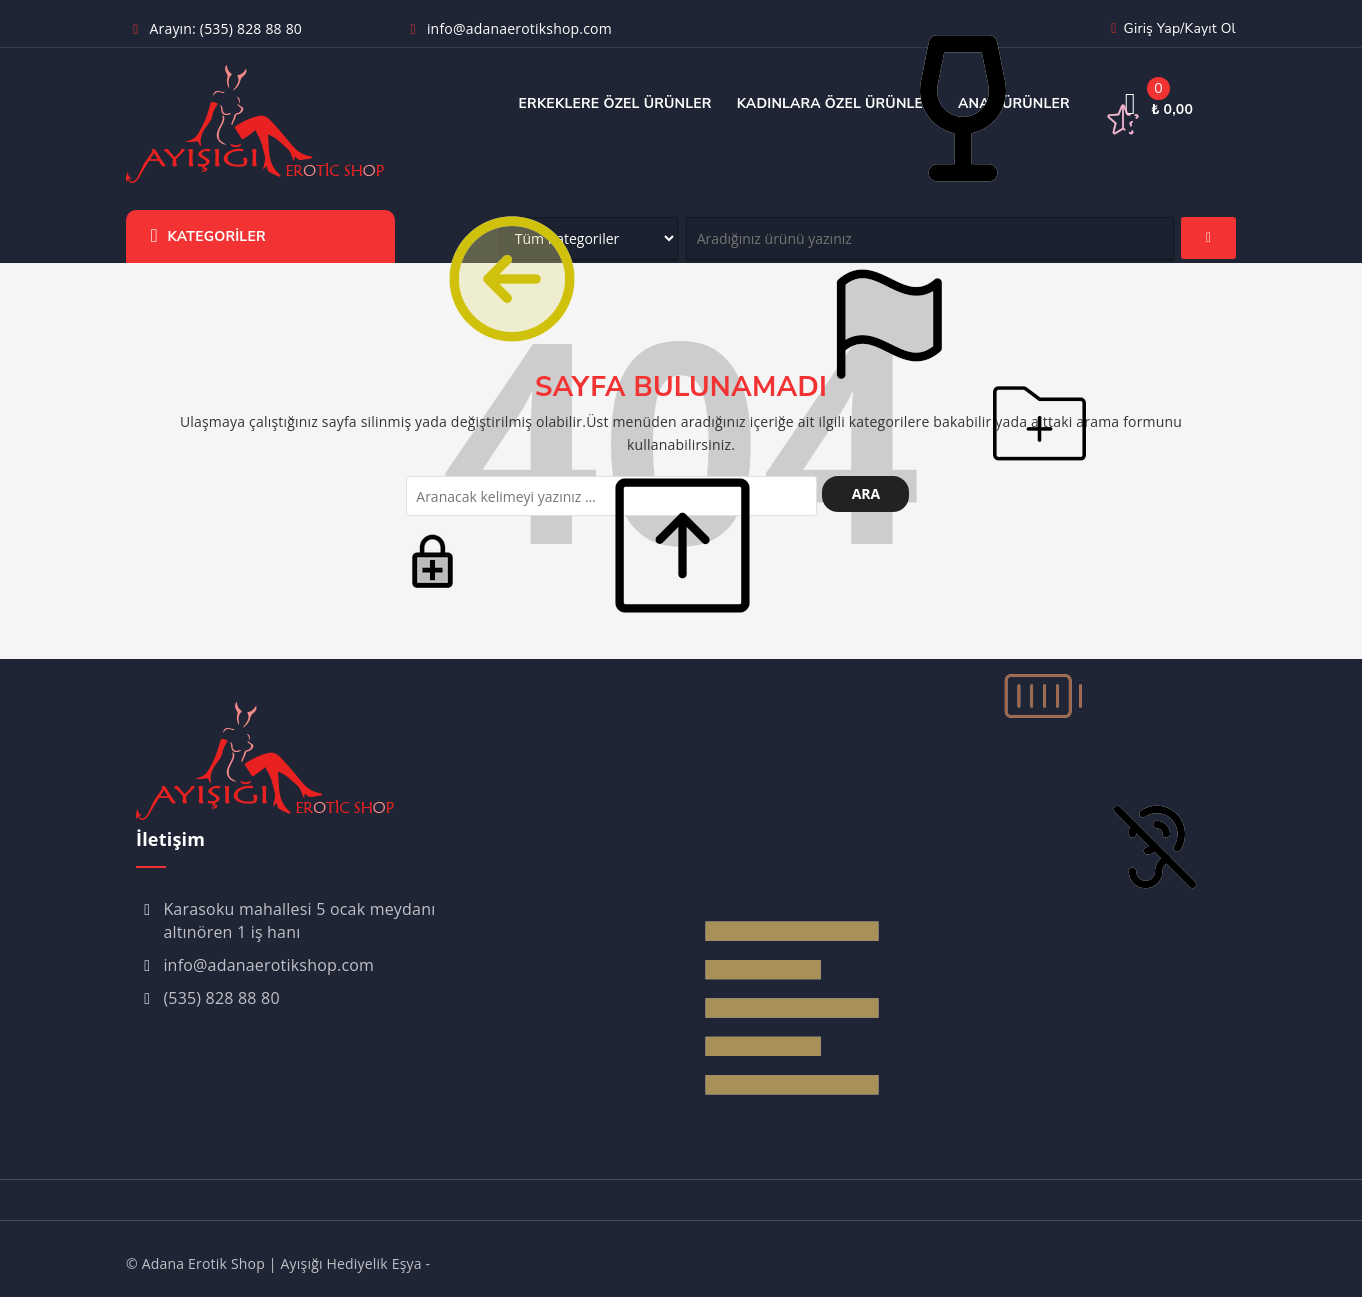  What do you see at coordinates (792, 1008) in the screenshot?
I see `align text to the left margin` at bounding box center [792, 1008].